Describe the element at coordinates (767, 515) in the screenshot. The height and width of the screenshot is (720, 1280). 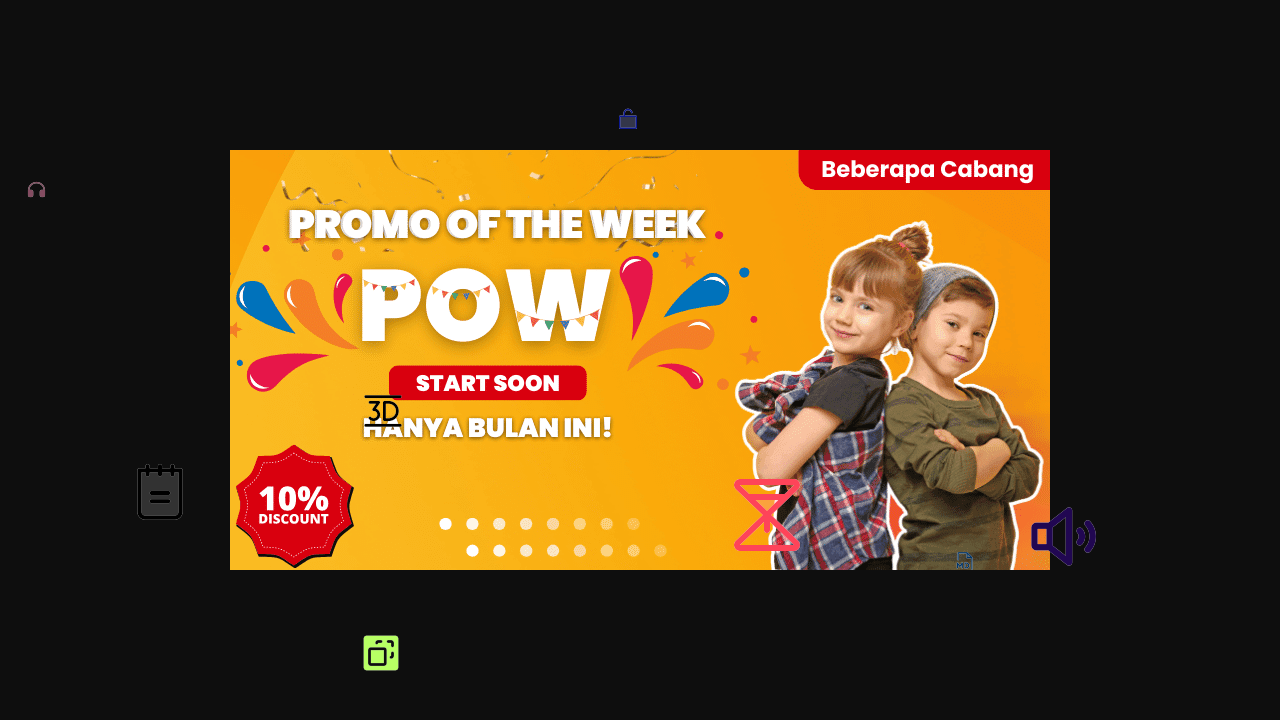
I see `indicates loading or processing in progress` at that location.